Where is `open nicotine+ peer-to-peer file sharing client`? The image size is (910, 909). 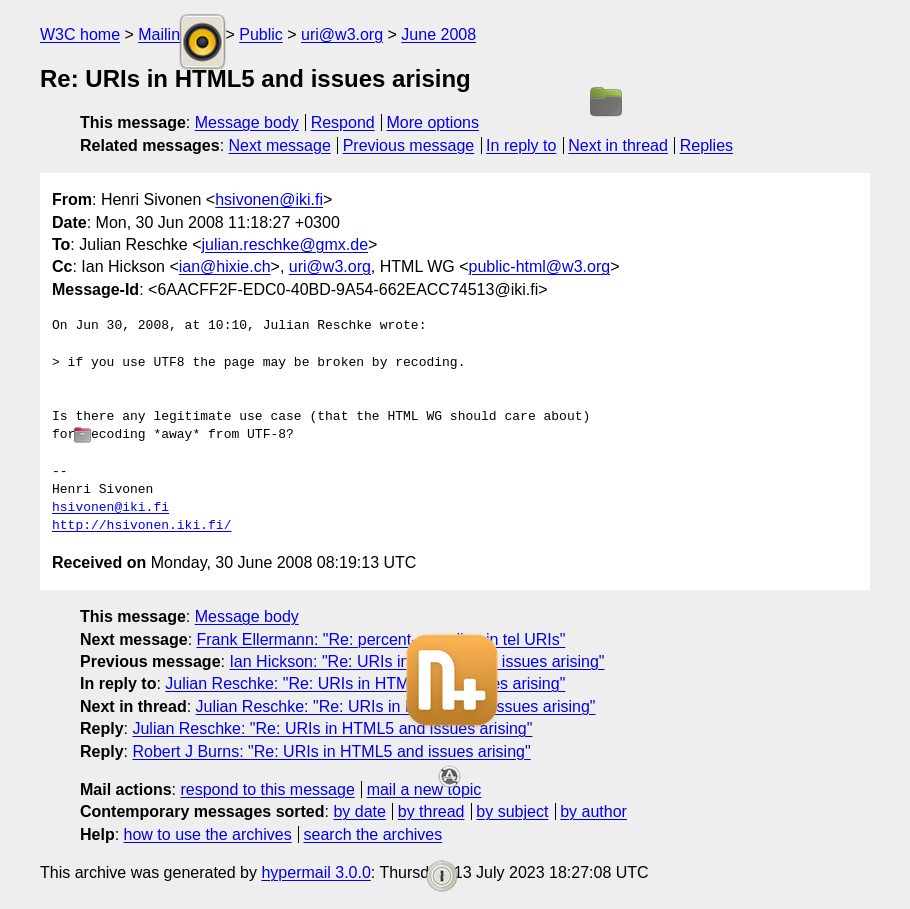 open nicotine+ peer-to-peer file sharing client is located at coordinates (452, 680).